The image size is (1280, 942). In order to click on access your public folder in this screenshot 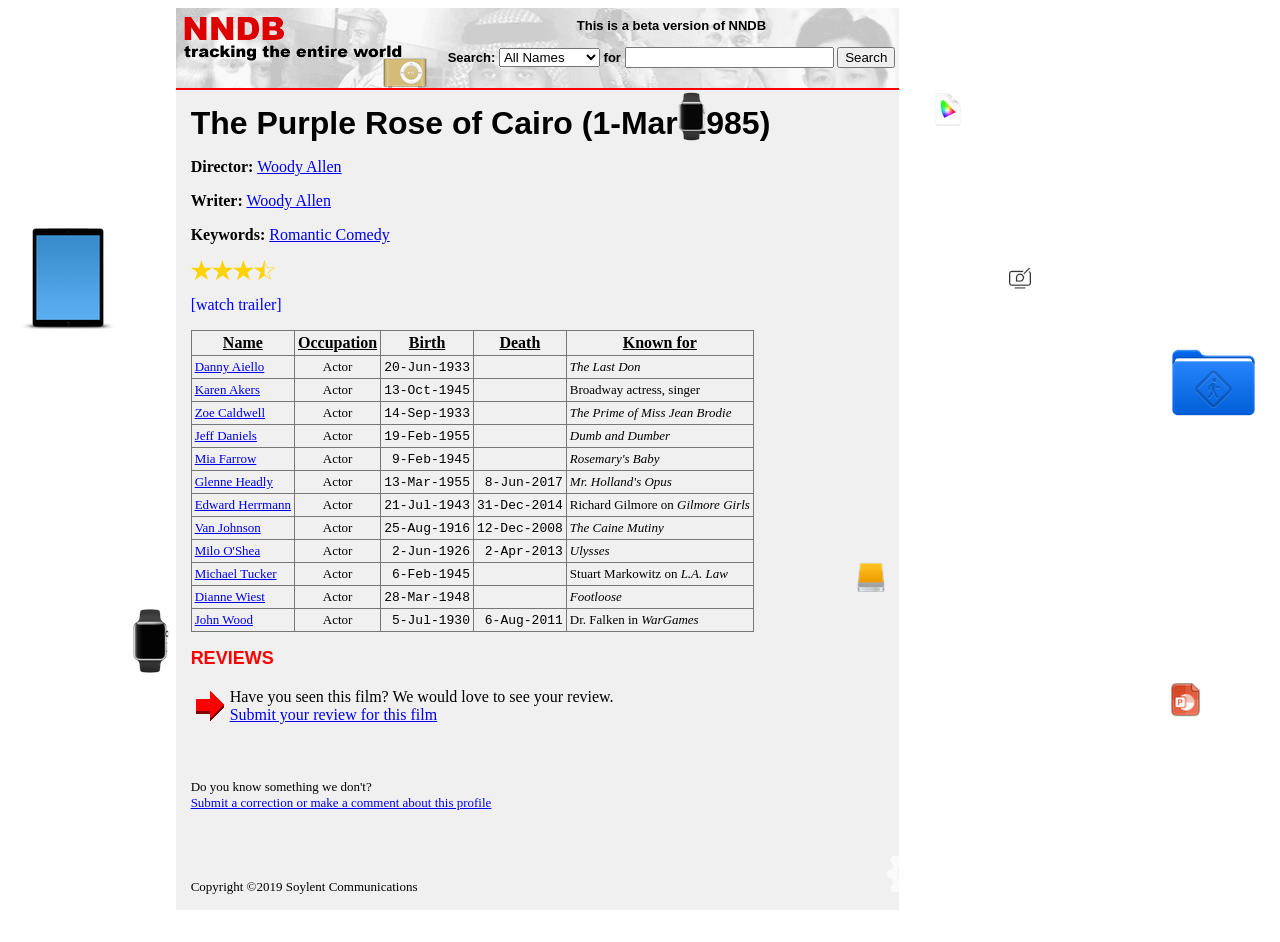, I will do `click(1213, 382)`.